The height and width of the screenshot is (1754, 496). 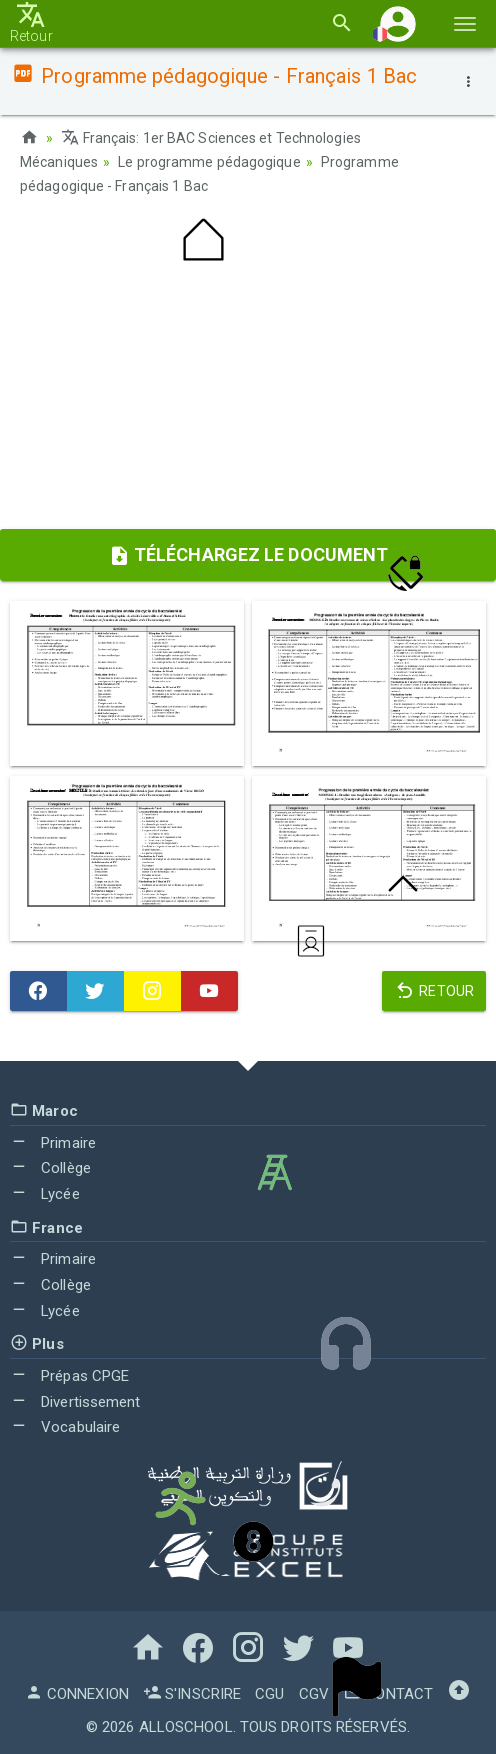 I want to click on access tools or equipment section, so click(x=275, y=1172).